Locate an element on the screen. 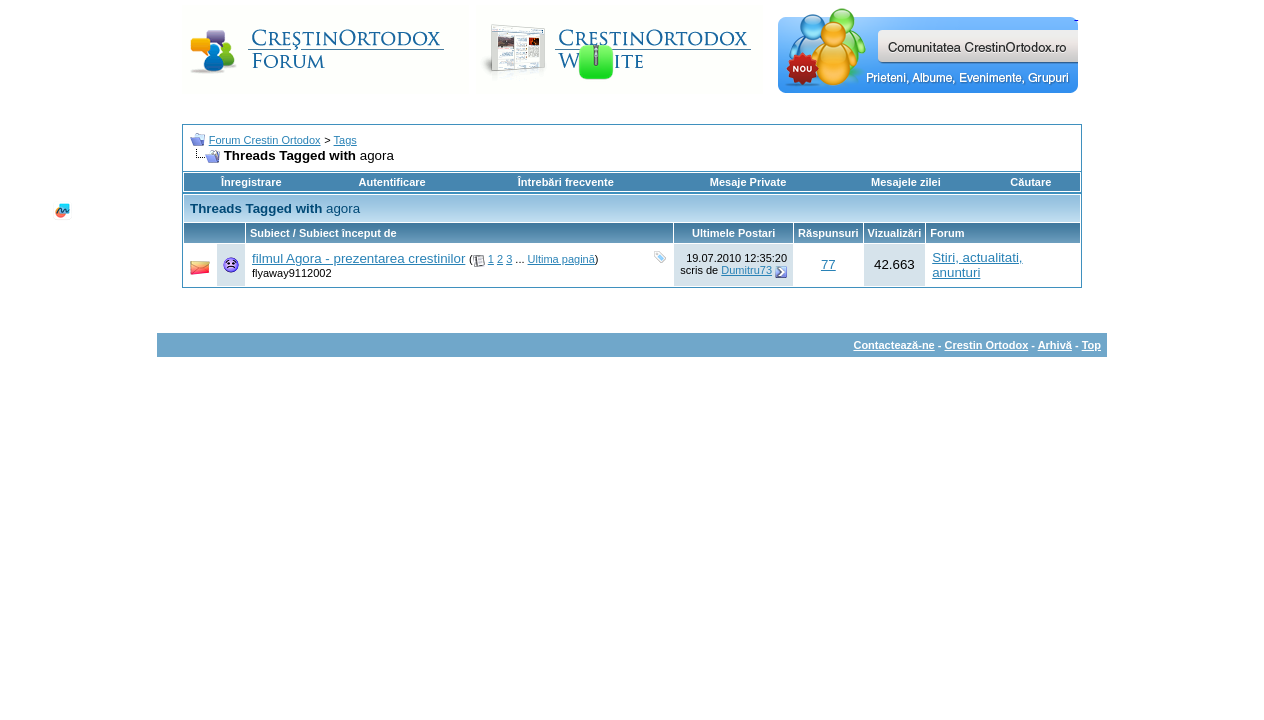 This screenshot has height=720, width=1264. open archive utility to compress or extract files is located at coordinates (596, 62).